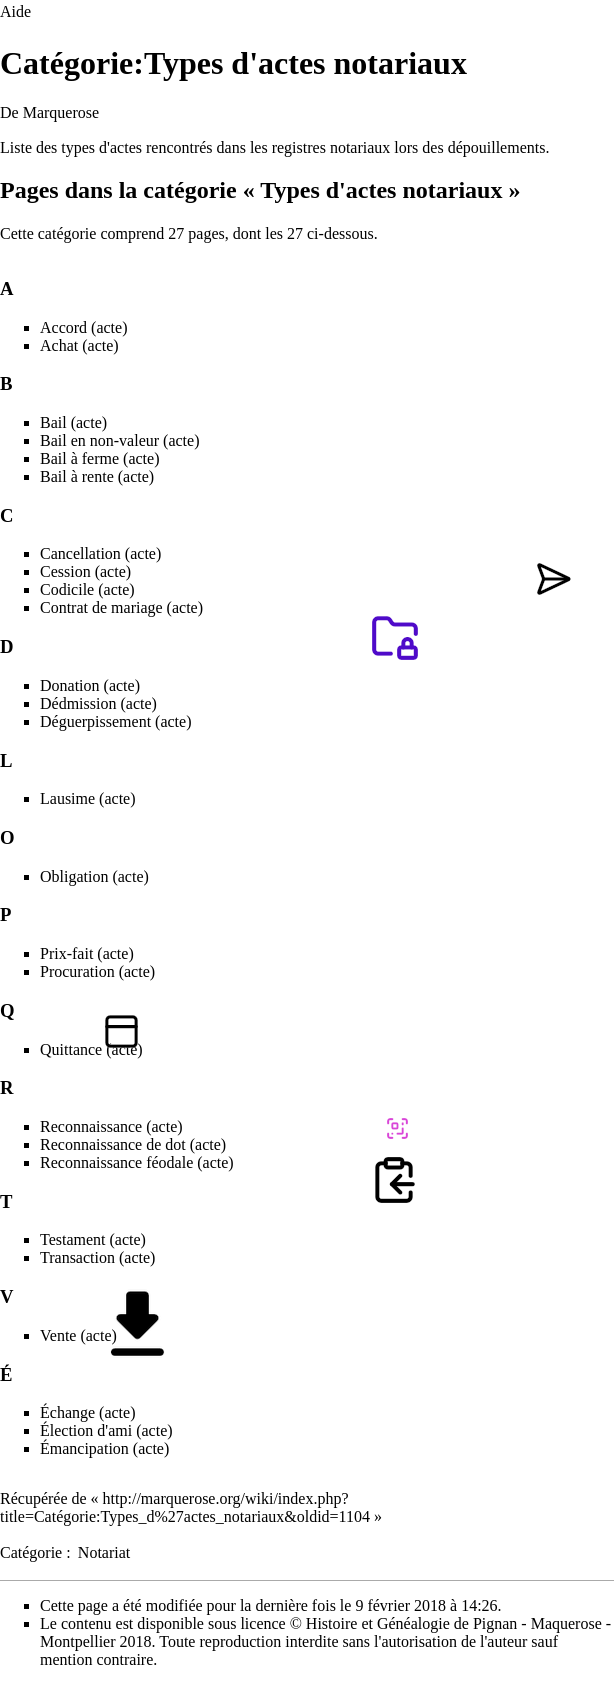  What do you see at coordinates (137, 1325) in the screenshot?
I see `download a file or content` at bounding box center [137, 1325].